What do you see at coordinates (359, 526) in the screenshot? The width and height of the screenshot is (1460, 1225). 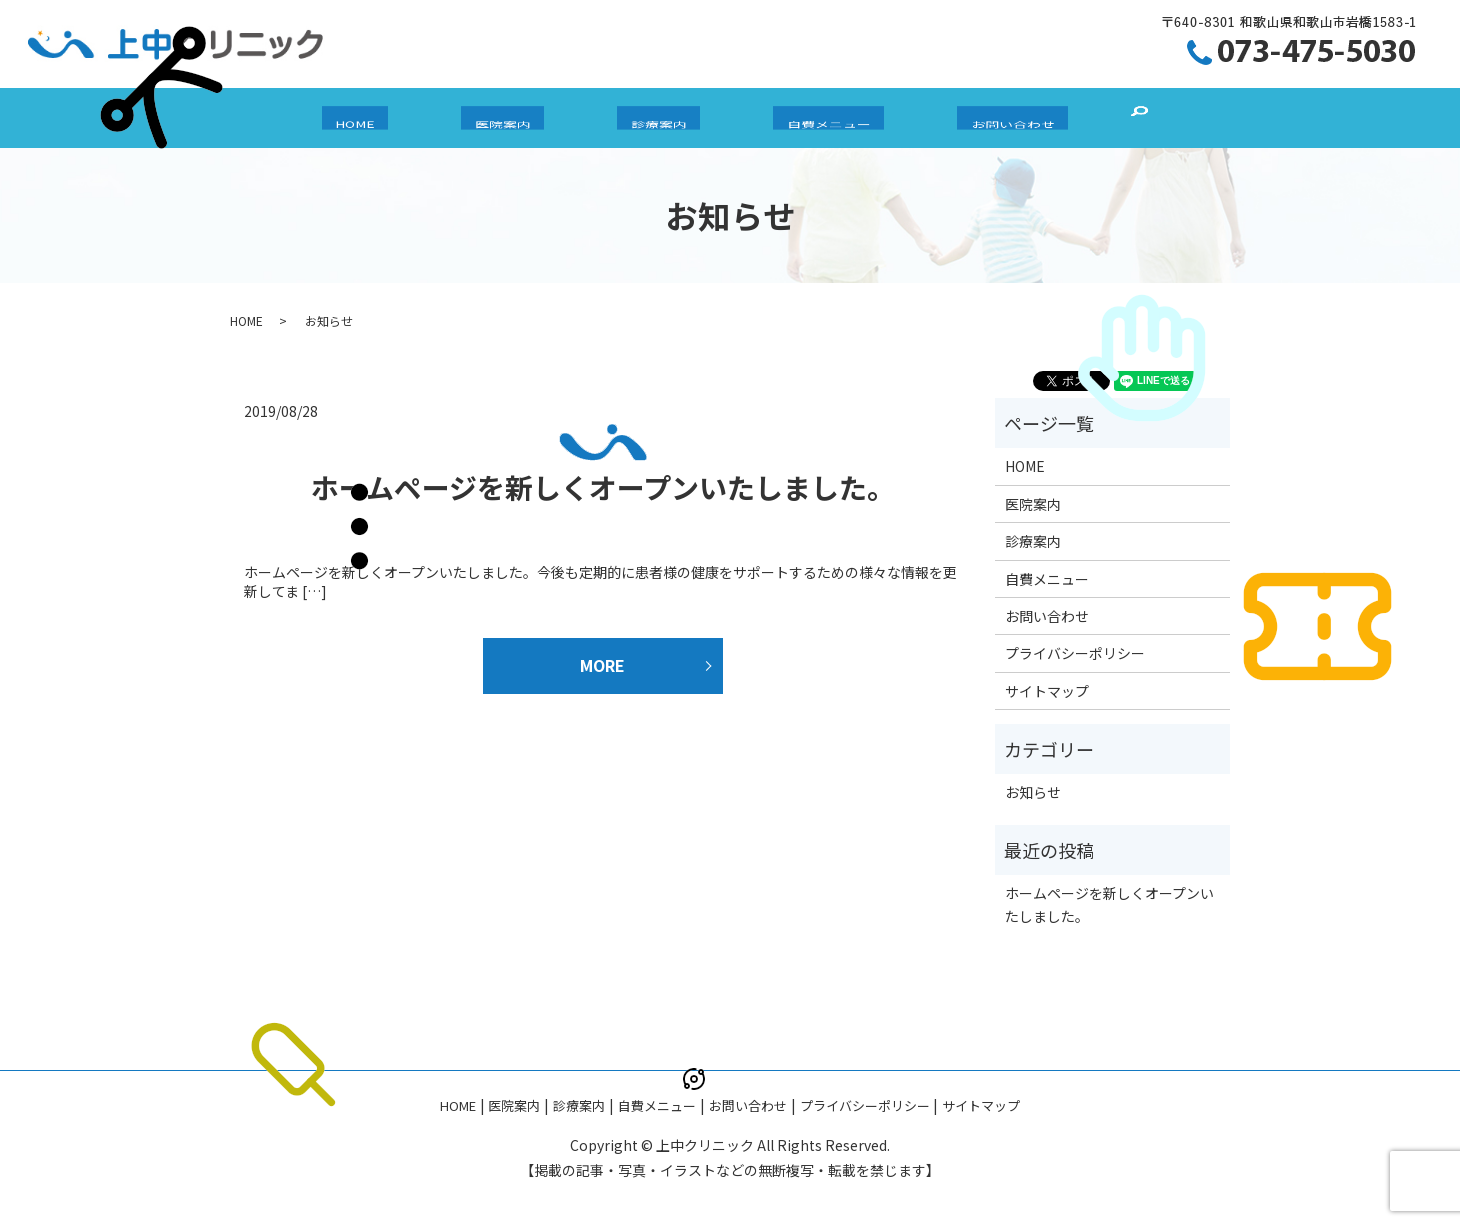 I see `open more options menu` at bounding box center [359, 526].